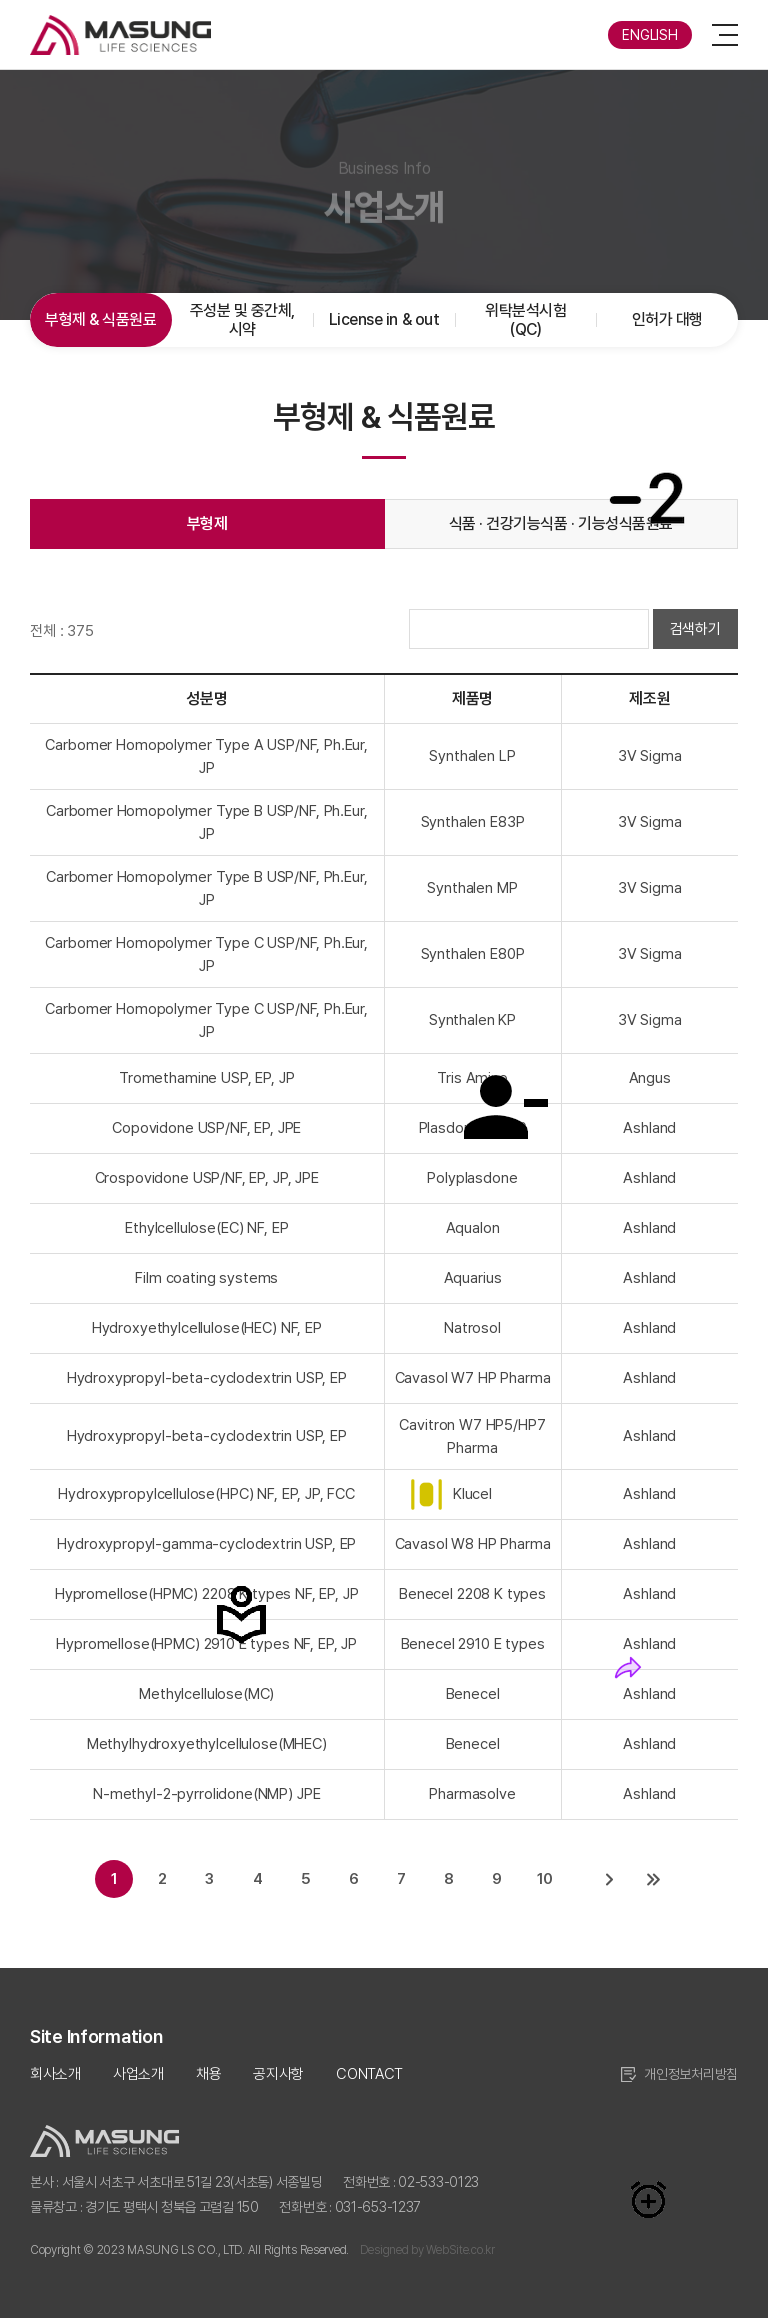 The width and height of the screenshot is (768, 2318). What do you see at coordinates (241, 1615) in the screenshot?
I see `access local library services` at bounding box center [241, 1615].